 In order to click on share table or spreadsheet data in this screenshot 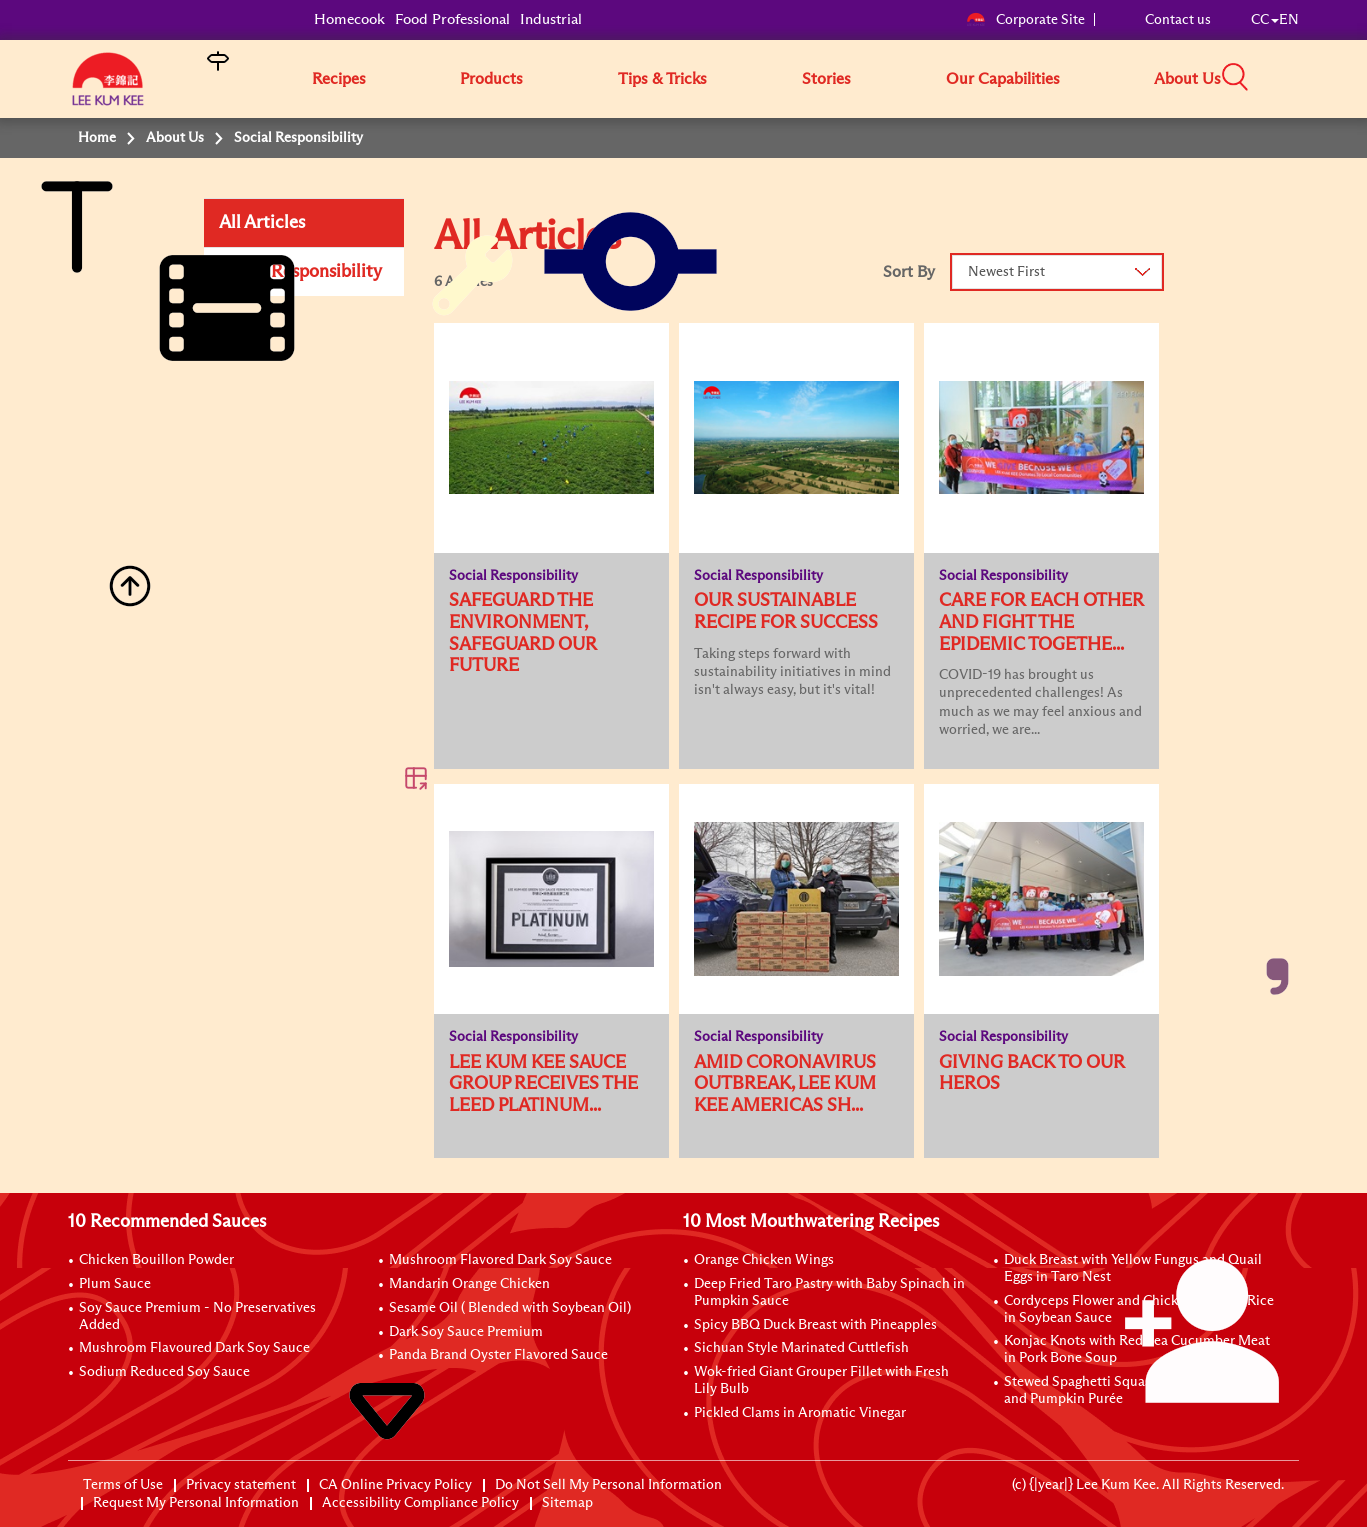, I will do `click(416, 778)`.